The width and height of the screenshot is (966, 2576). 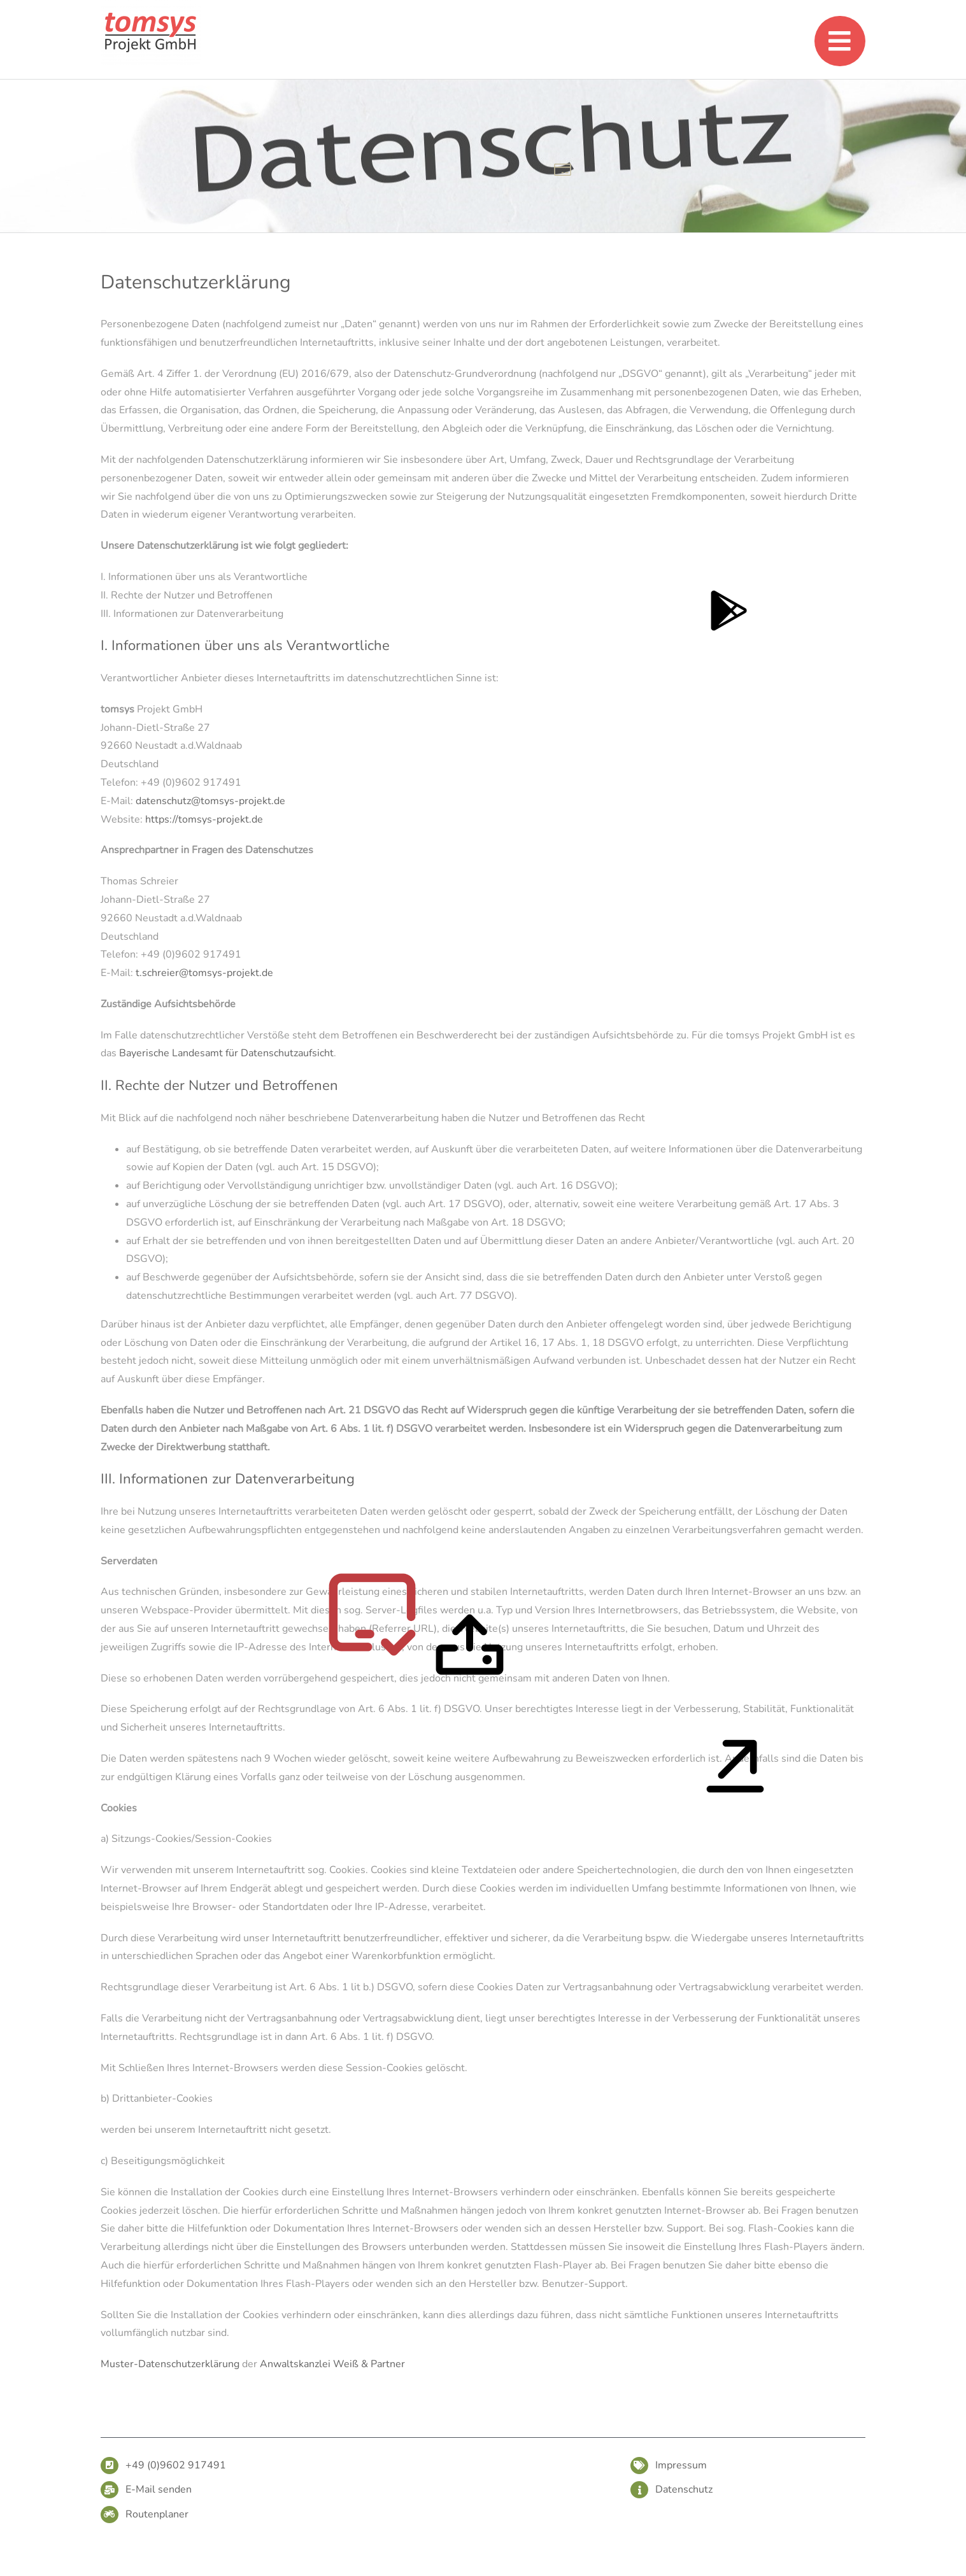 What do you see at coordinates (562, 169) in the screenshot?
I see `manage payment methods` at bounding box center [562, 169].